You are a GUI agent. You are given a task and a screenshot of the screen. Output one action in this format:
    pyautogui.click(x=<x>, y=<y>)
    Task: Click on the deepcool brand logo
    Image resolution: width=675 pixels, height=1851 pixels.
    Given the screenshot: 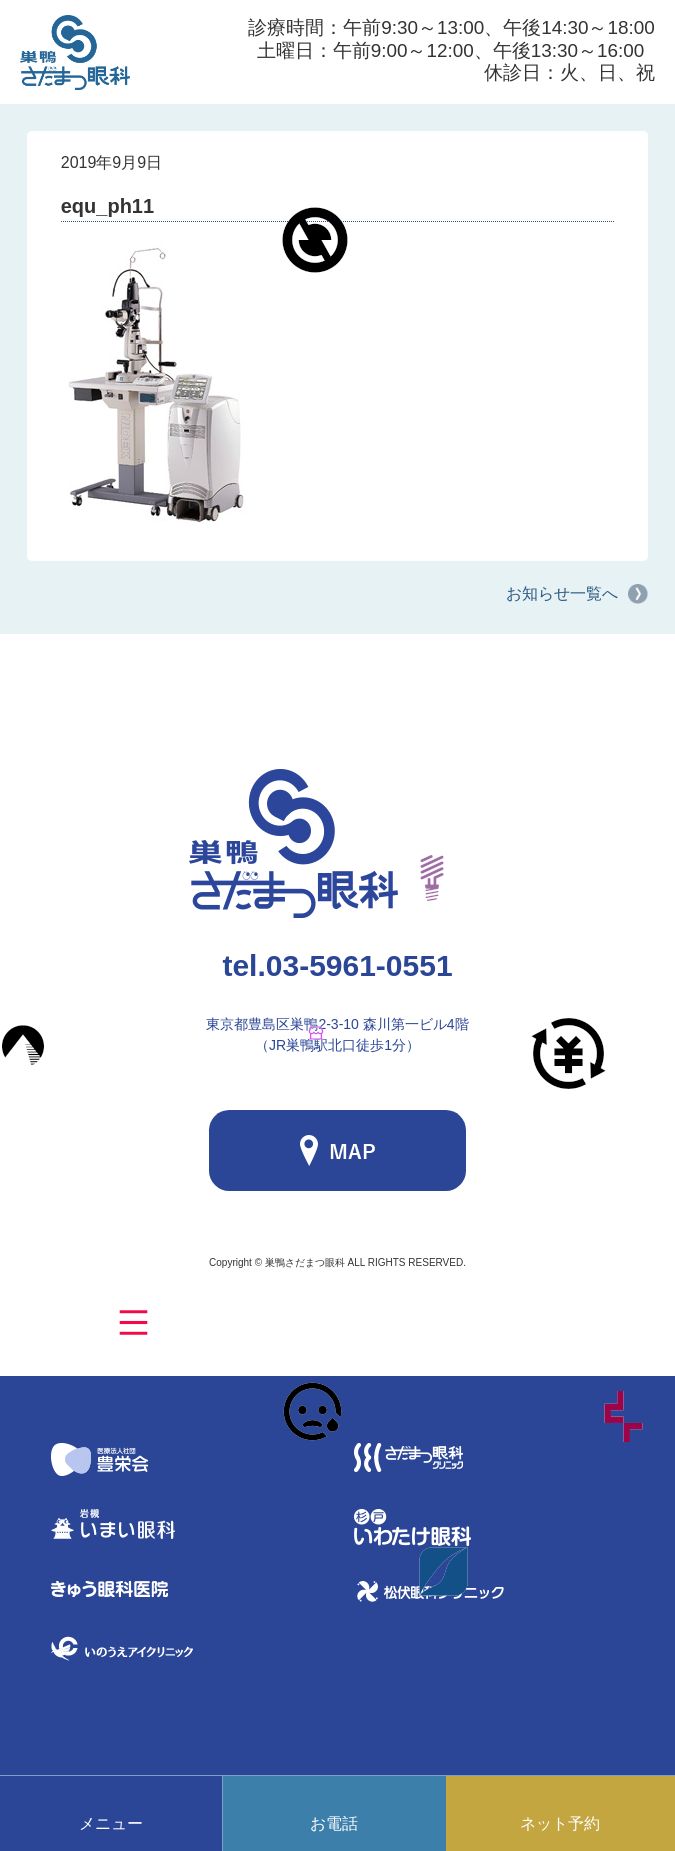 What is the action you would take?
    pyautogui.click(x=623, y=1416)
    